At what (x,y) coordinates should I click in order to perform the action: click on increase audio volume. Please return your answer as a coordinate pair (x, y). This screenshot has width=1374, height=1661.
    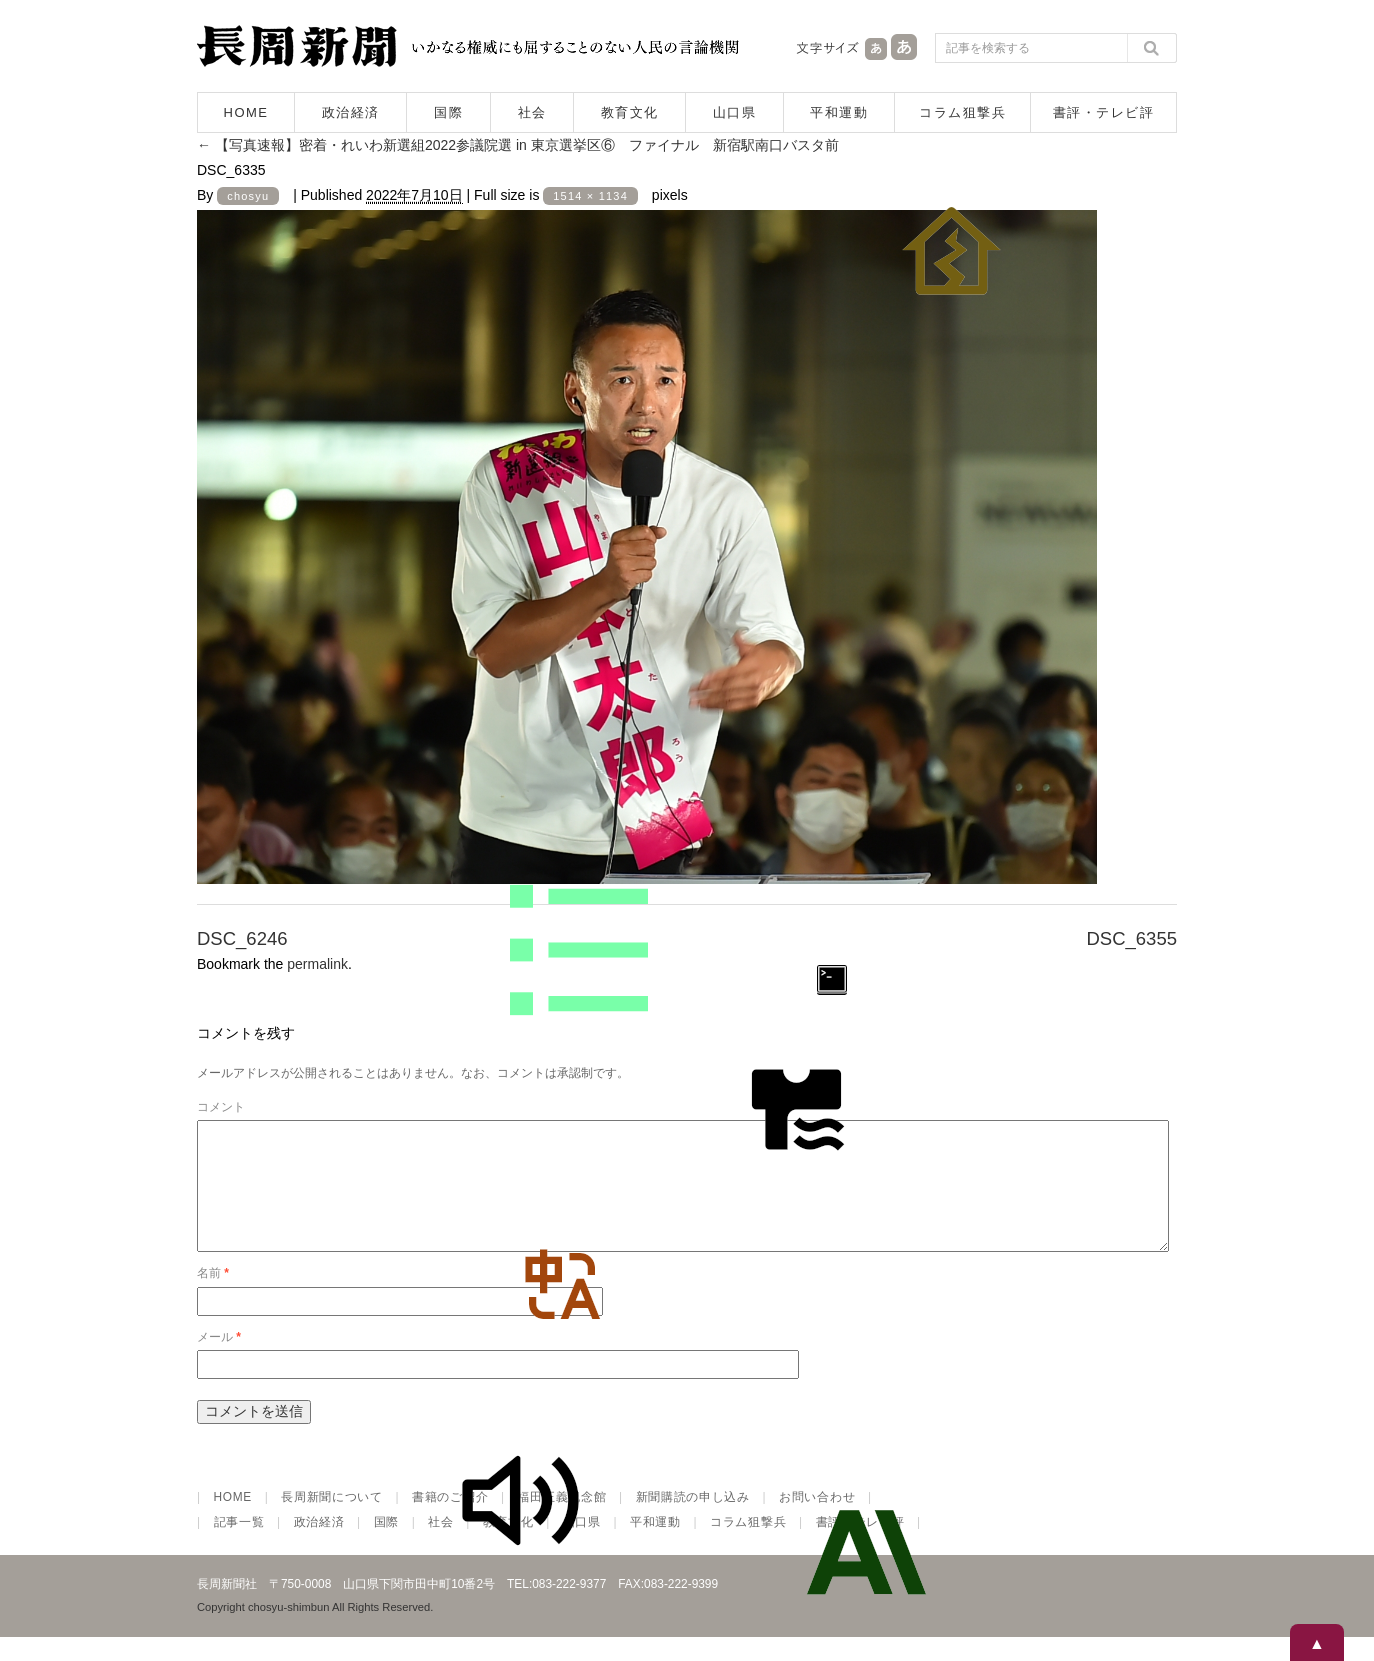
    Looking at the image, I should click on (520, 1500).